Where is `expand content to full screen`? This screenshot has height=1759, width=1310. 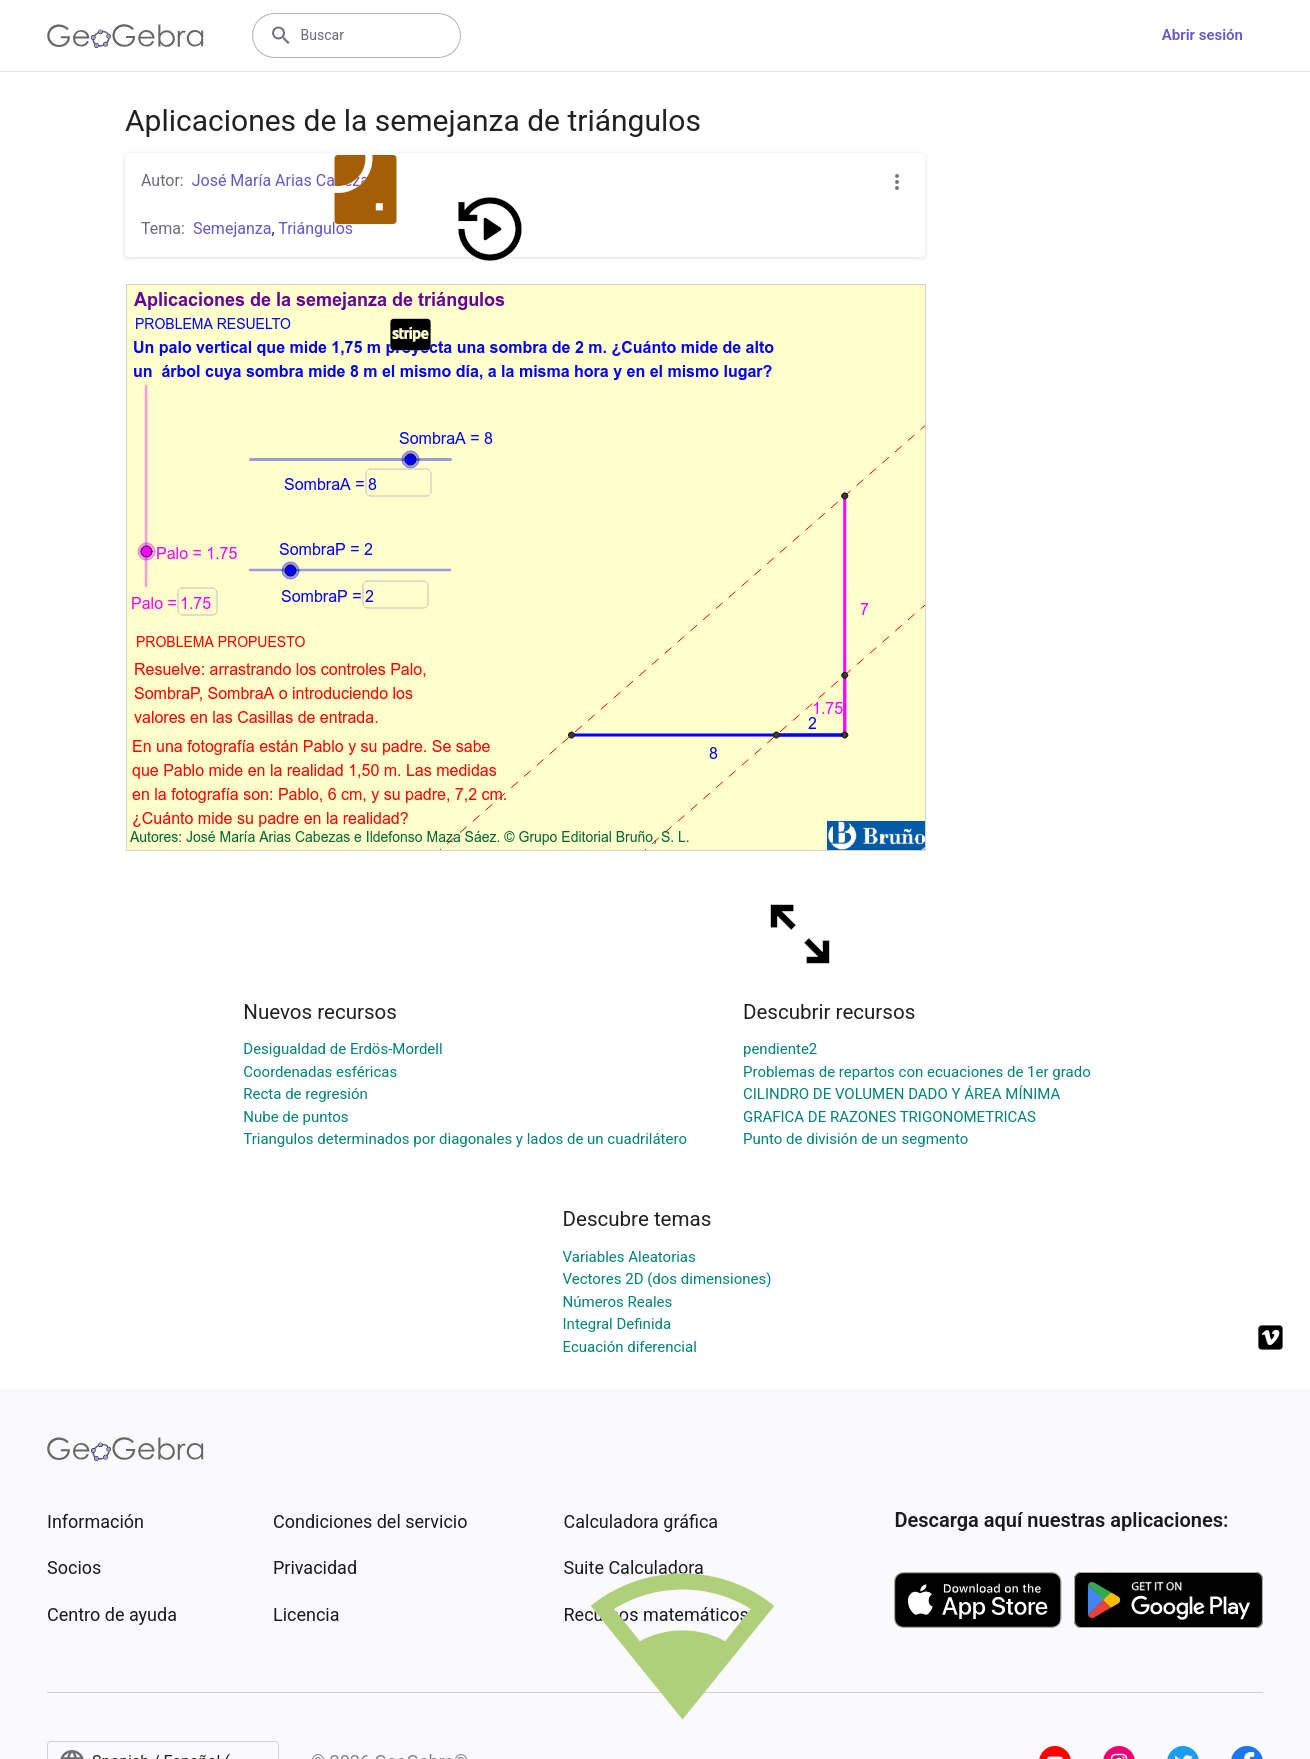 expand content to full screen is located at coordinates (800, 934).